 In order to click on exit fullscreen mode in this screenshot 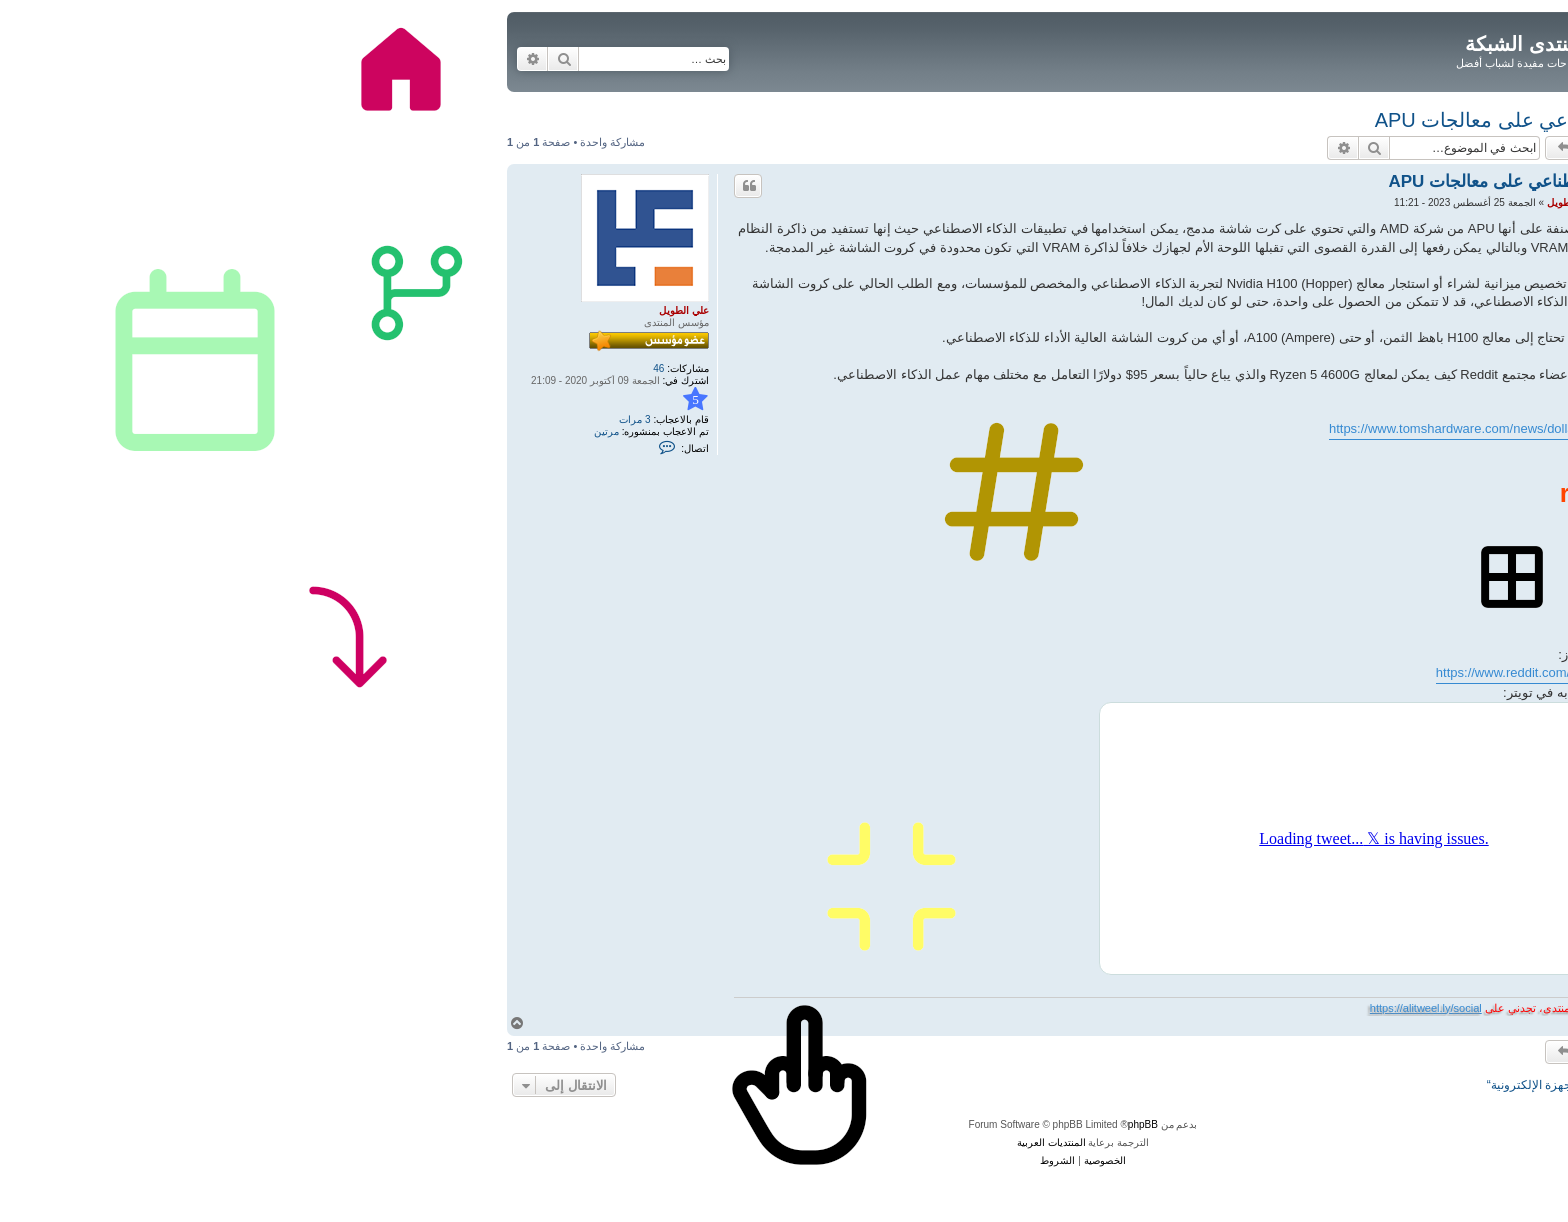, I will do `click(891, 886)`.